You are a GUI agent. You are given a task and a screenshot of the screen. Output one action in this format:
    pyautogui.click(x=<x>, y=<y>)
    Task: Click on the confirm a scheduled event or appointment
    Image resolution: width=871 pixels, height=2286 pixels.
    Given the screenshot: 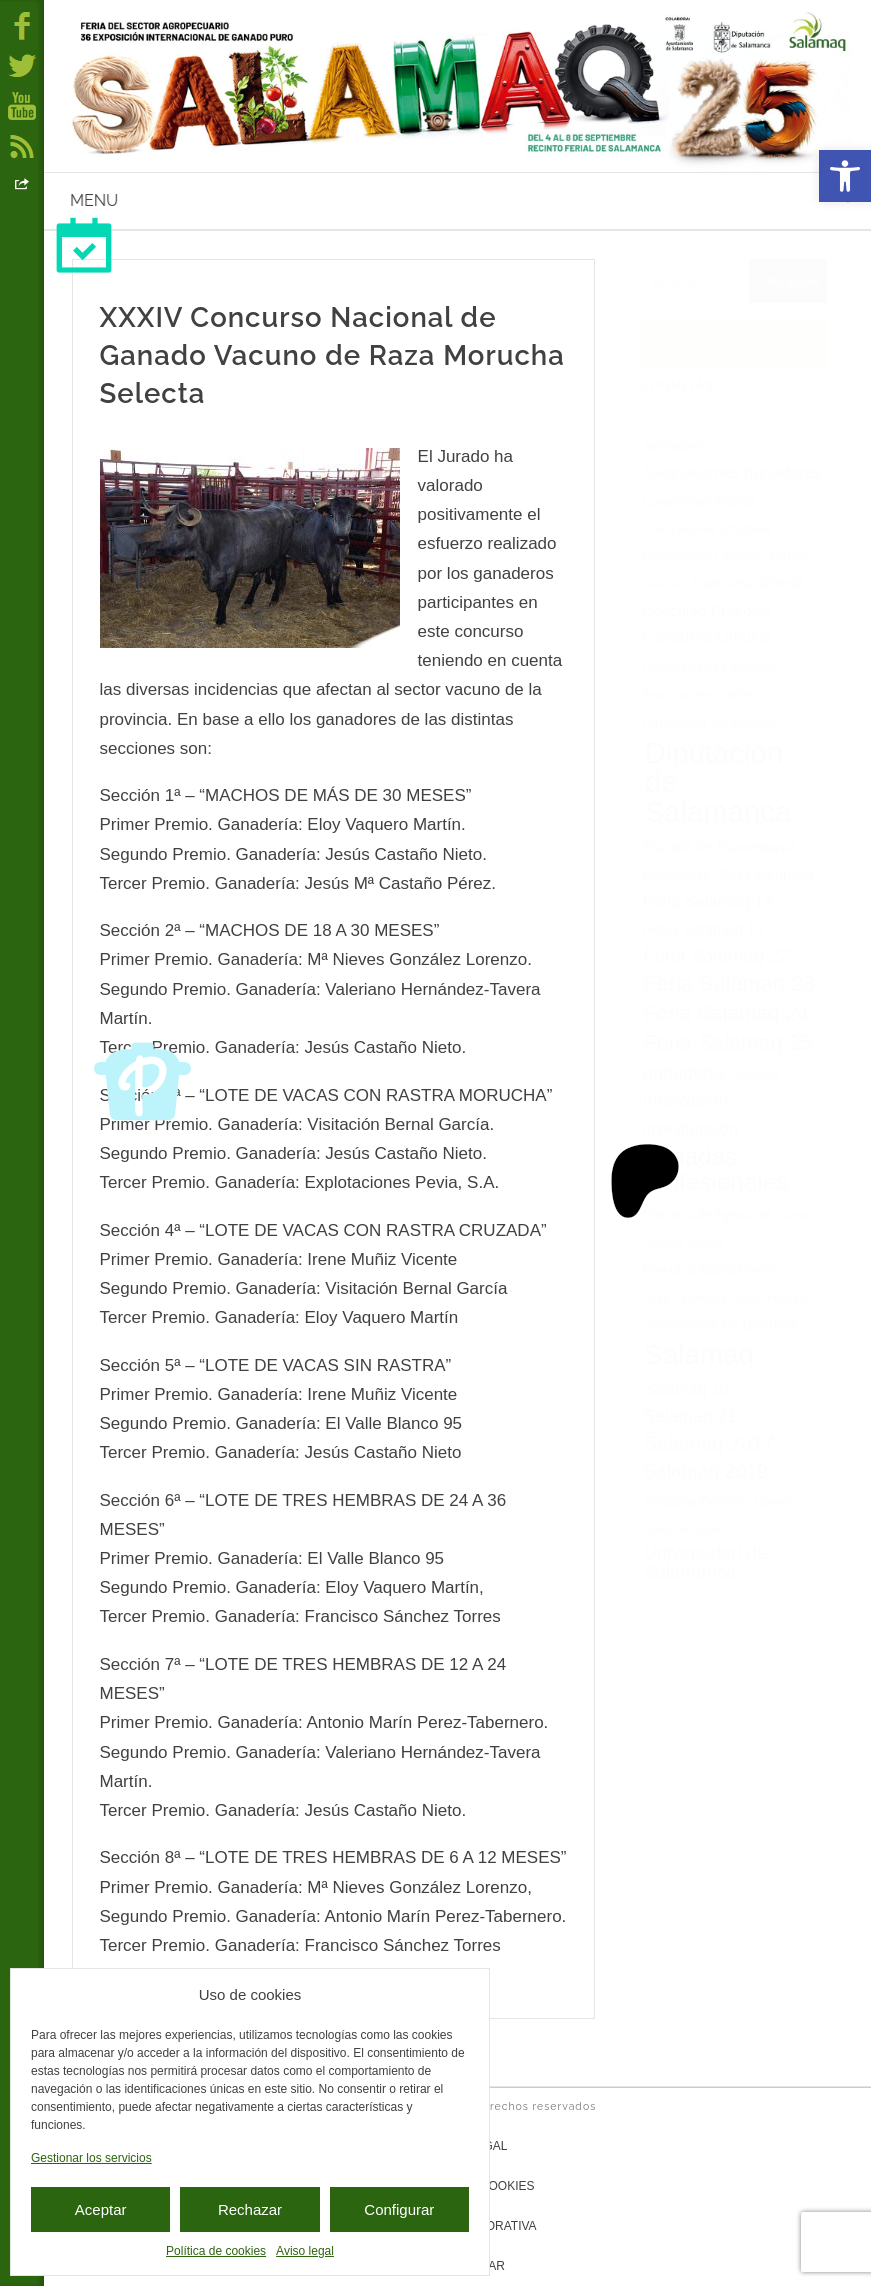 What is the action you would take?
    pyautogui.click(x=84, y=248)
    